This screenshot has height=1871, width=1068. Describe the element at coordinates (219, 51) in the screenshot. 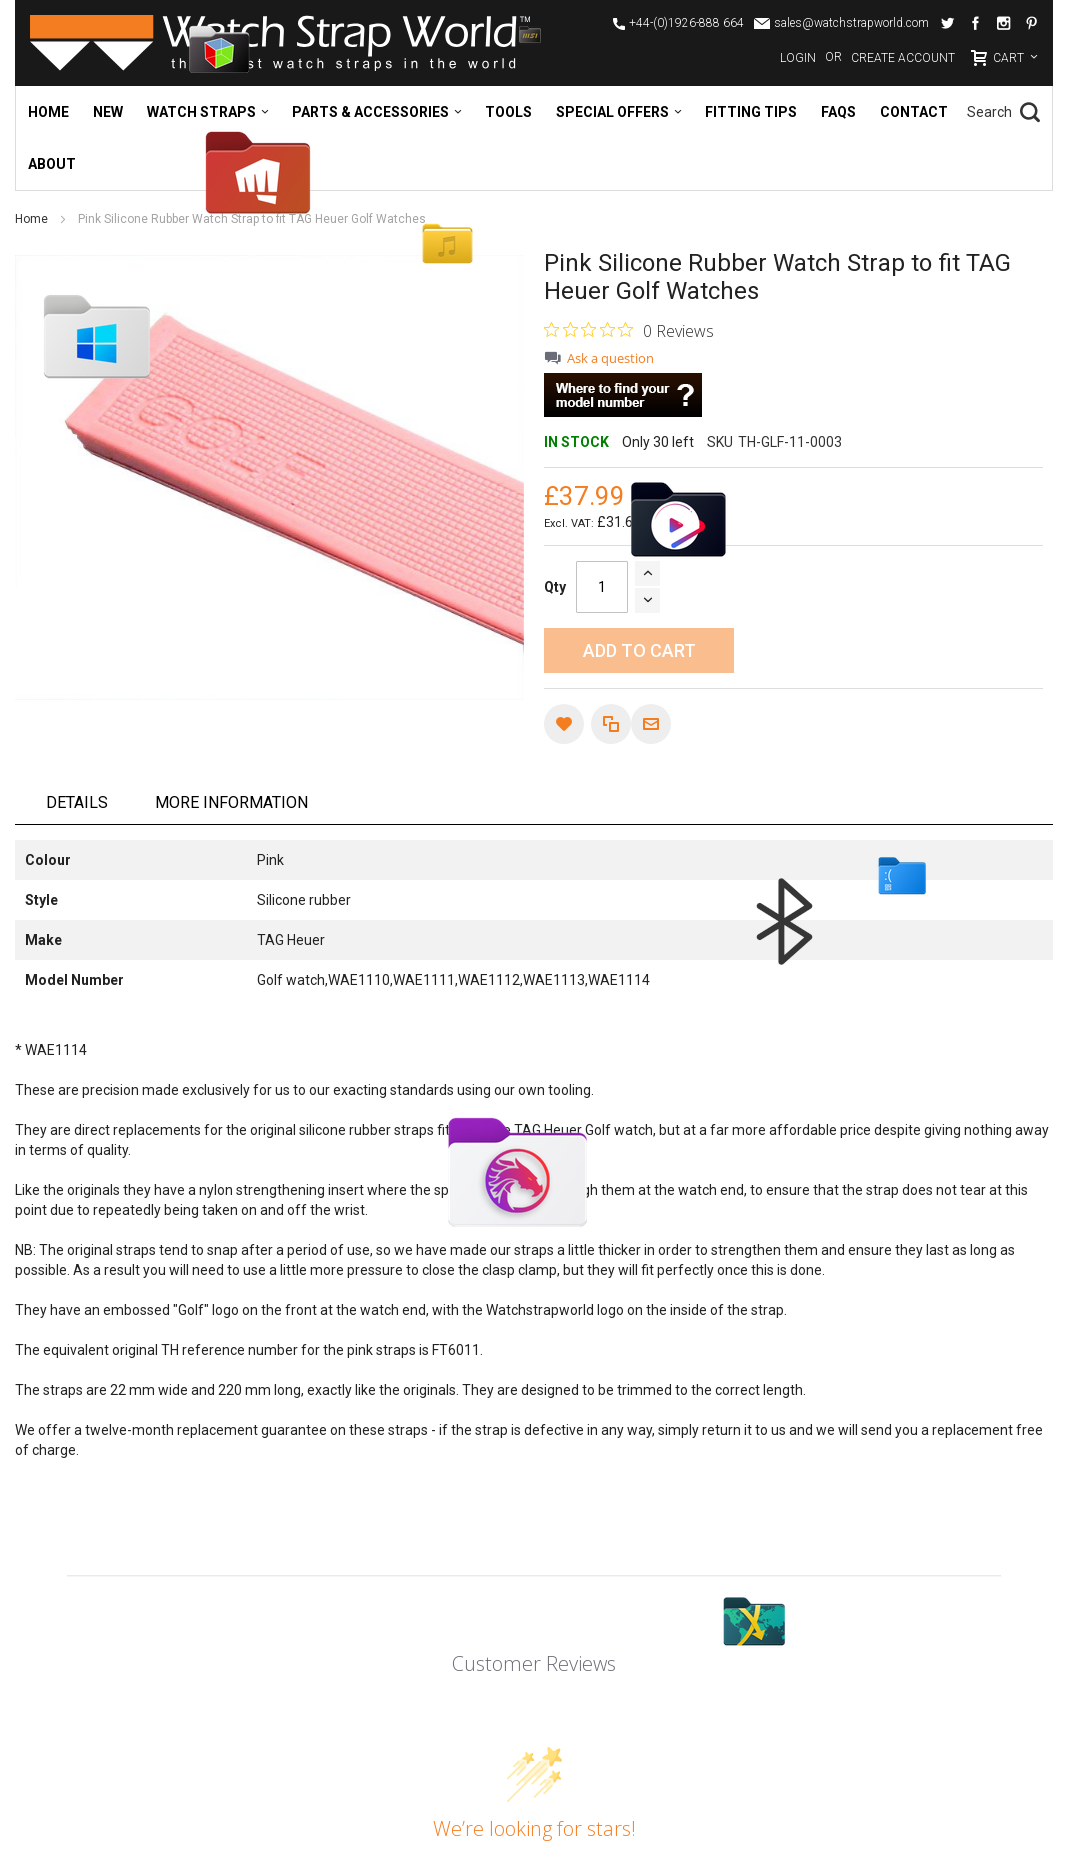

I see `open gtk folder` at that location.